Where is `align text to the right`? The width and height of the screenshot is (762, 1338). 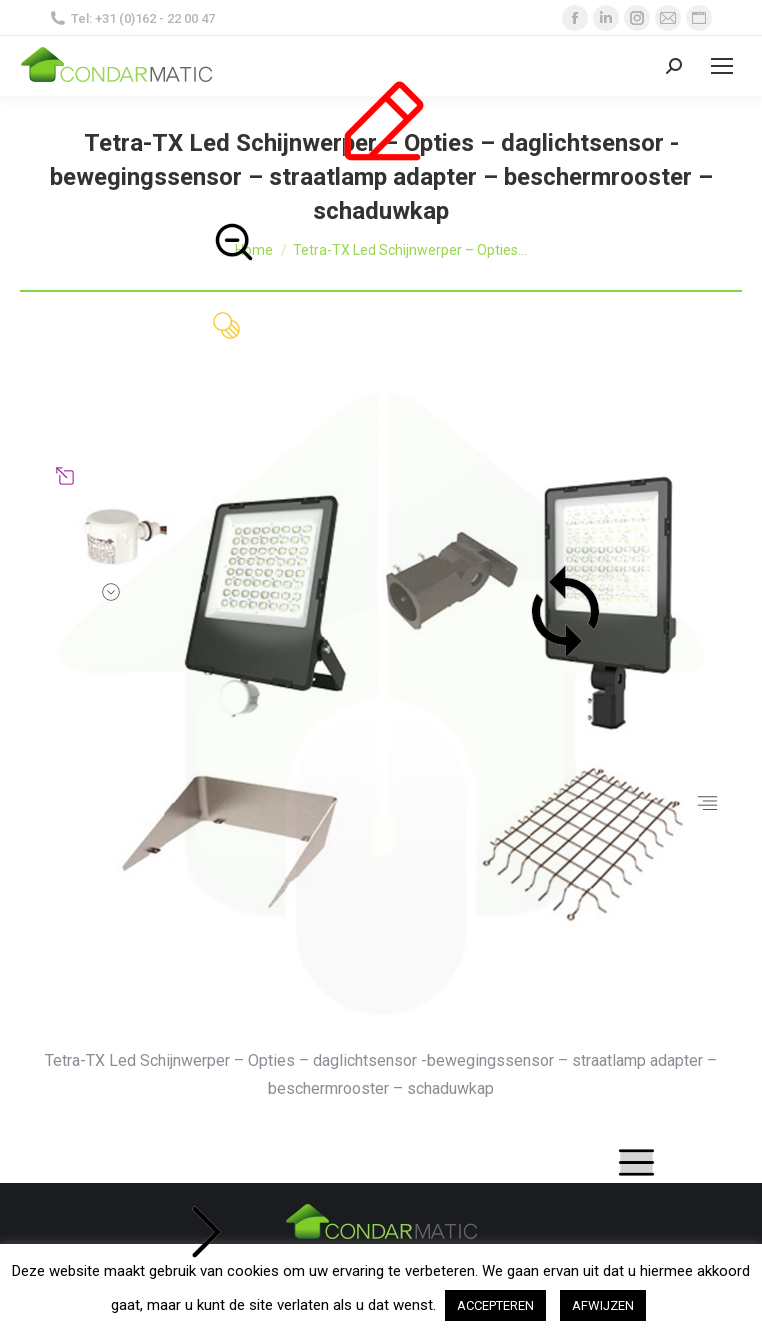
align text to the right is located at coordinates (707, 803).